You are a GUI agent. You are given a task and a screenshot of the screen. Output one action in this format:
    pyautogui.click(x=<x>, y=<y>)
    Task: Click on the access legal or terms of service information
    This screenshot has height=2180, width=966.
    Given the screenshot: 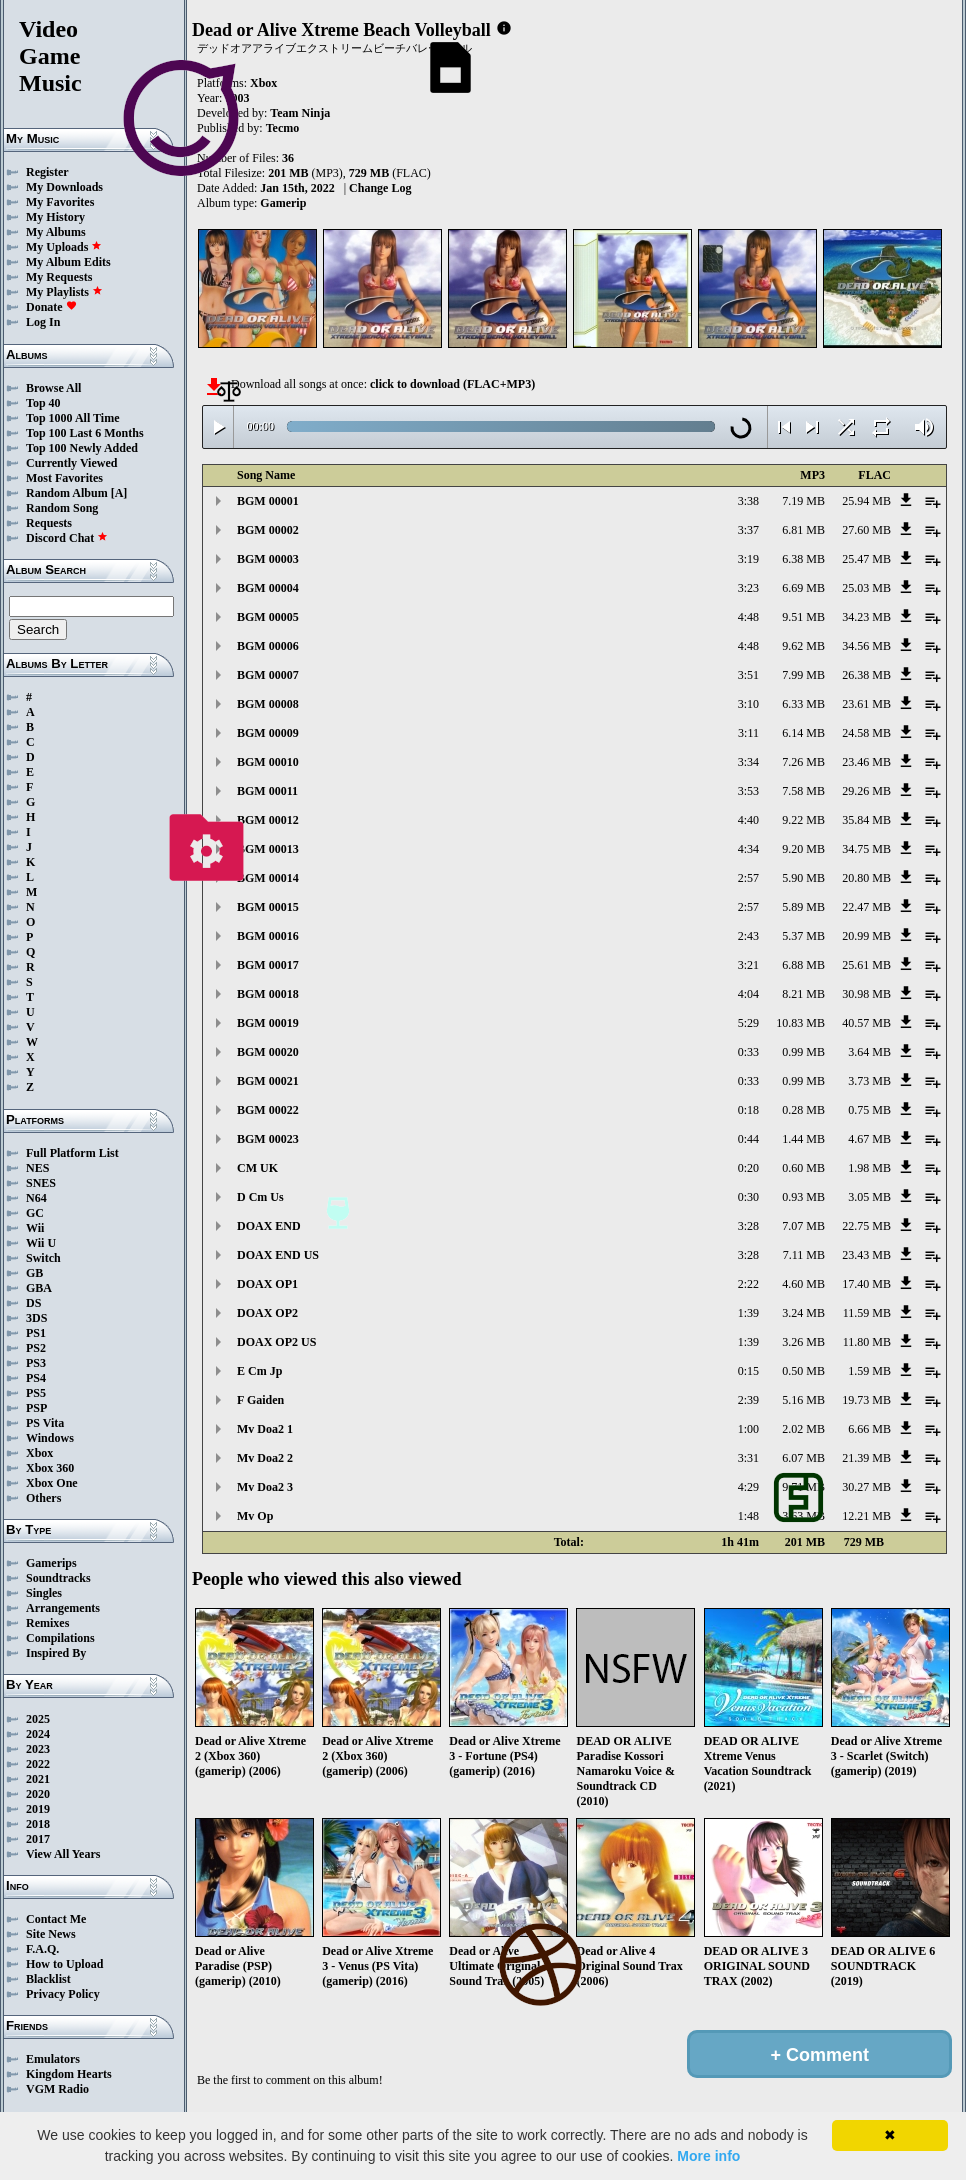 What is the action you would take?
    pyautogui.click(x=229, y=392)
    